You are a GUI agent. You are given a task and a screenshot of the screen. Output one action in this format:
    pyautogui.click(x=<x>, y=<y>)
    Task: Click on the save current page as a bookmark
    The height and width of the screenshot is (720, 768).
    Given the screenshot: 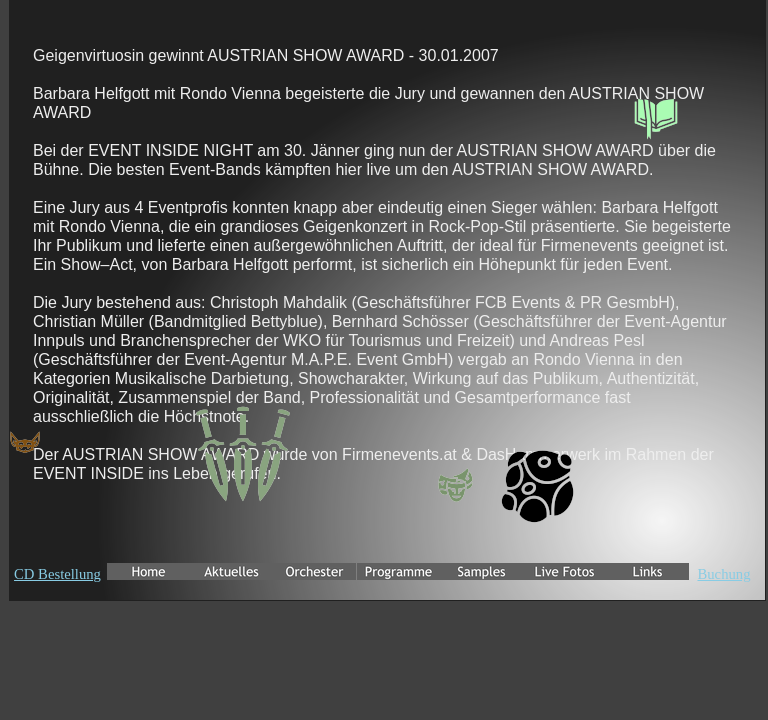 What is the action you would take?
    pyautogui.click(x=656, y=118)
    